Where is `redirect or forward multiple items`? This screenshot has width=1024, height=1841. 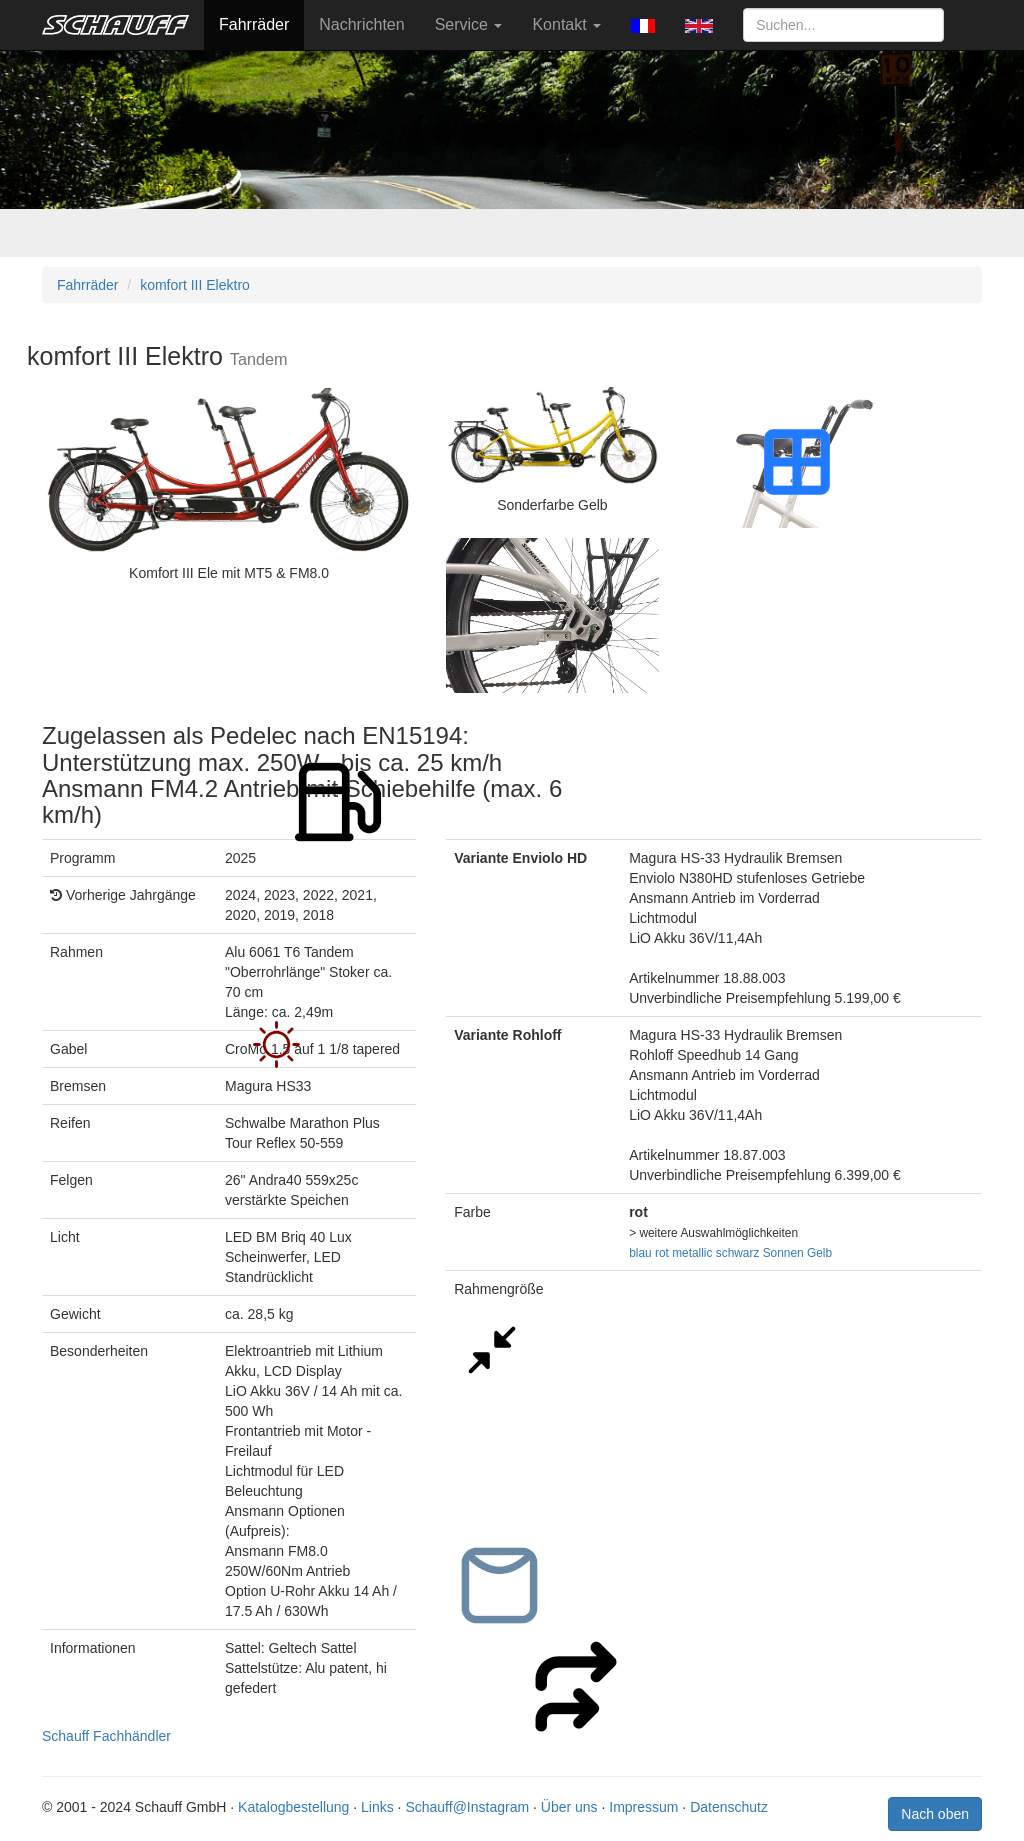
redirect or forward multiple items is located at coordinates (576, 1691).